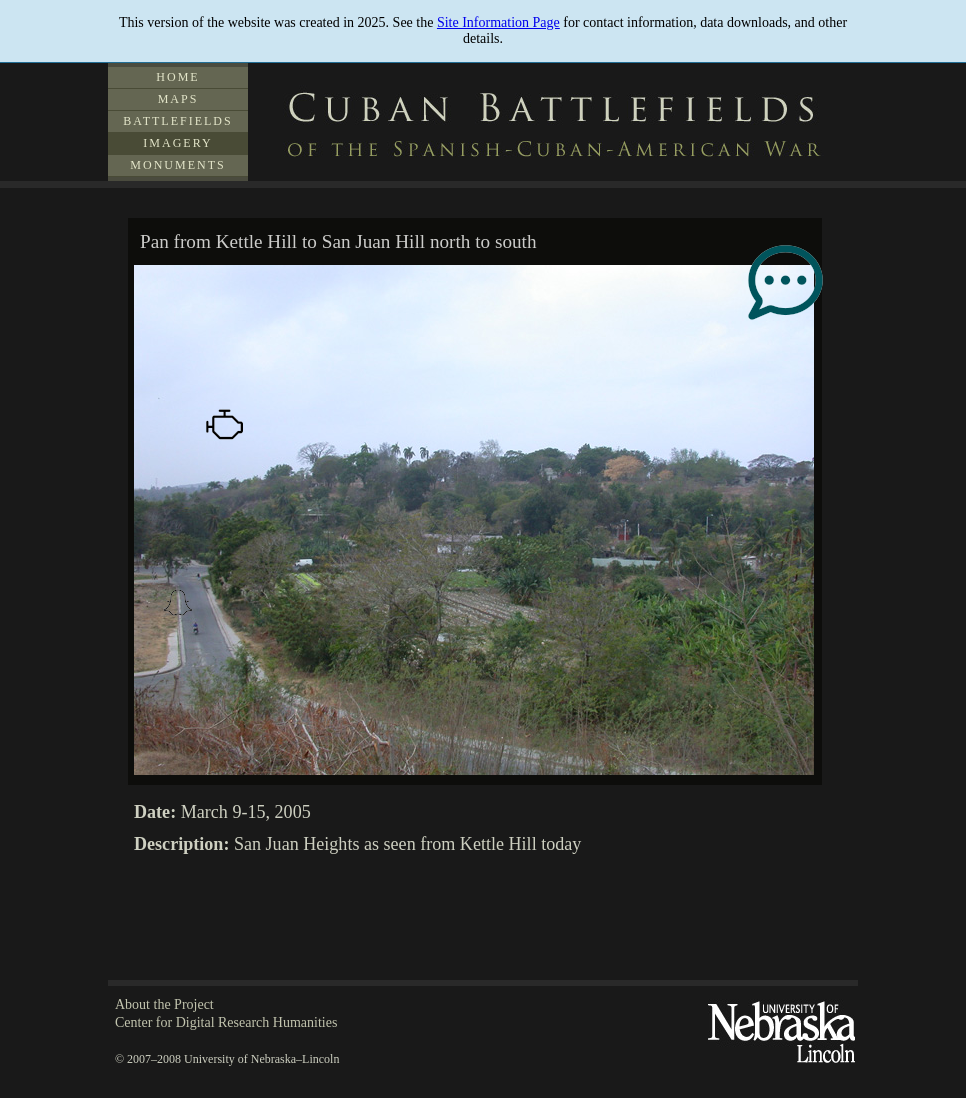 This screenshot has height=1098, width=966. I want to click on view engine or vehicle diagnostics, so click(224, 425).